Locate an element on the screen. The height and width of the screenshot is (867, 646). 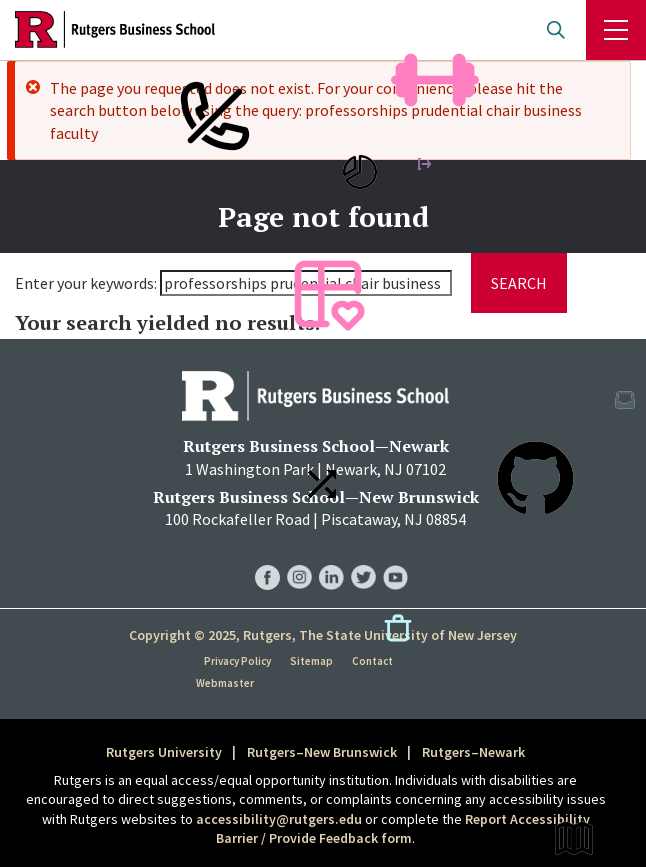
access fitness or workout features is located at coordinates (435, 80).